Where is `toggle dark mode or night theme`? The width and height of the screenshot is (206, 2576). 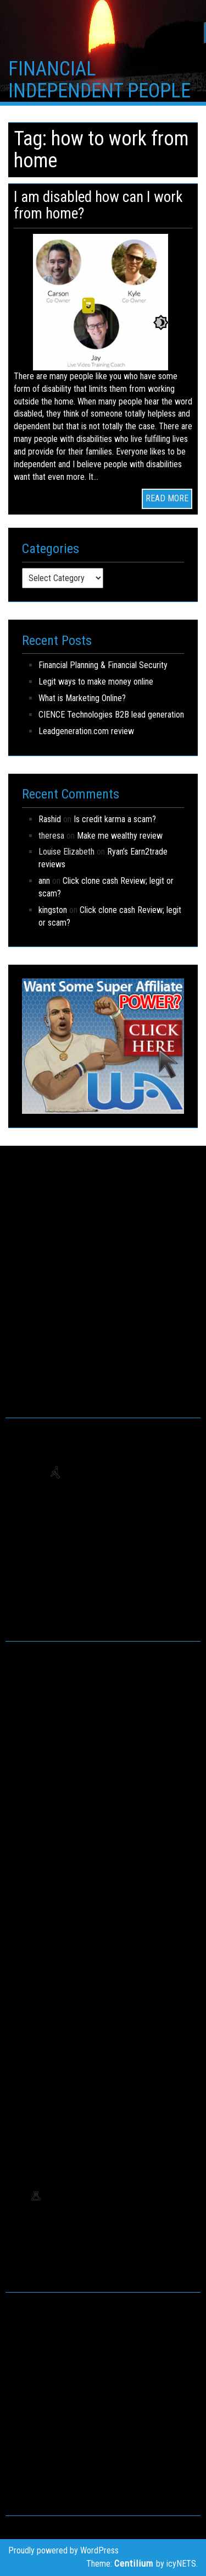
toggle dark mode or night theme is located at coordinates (161, 322).